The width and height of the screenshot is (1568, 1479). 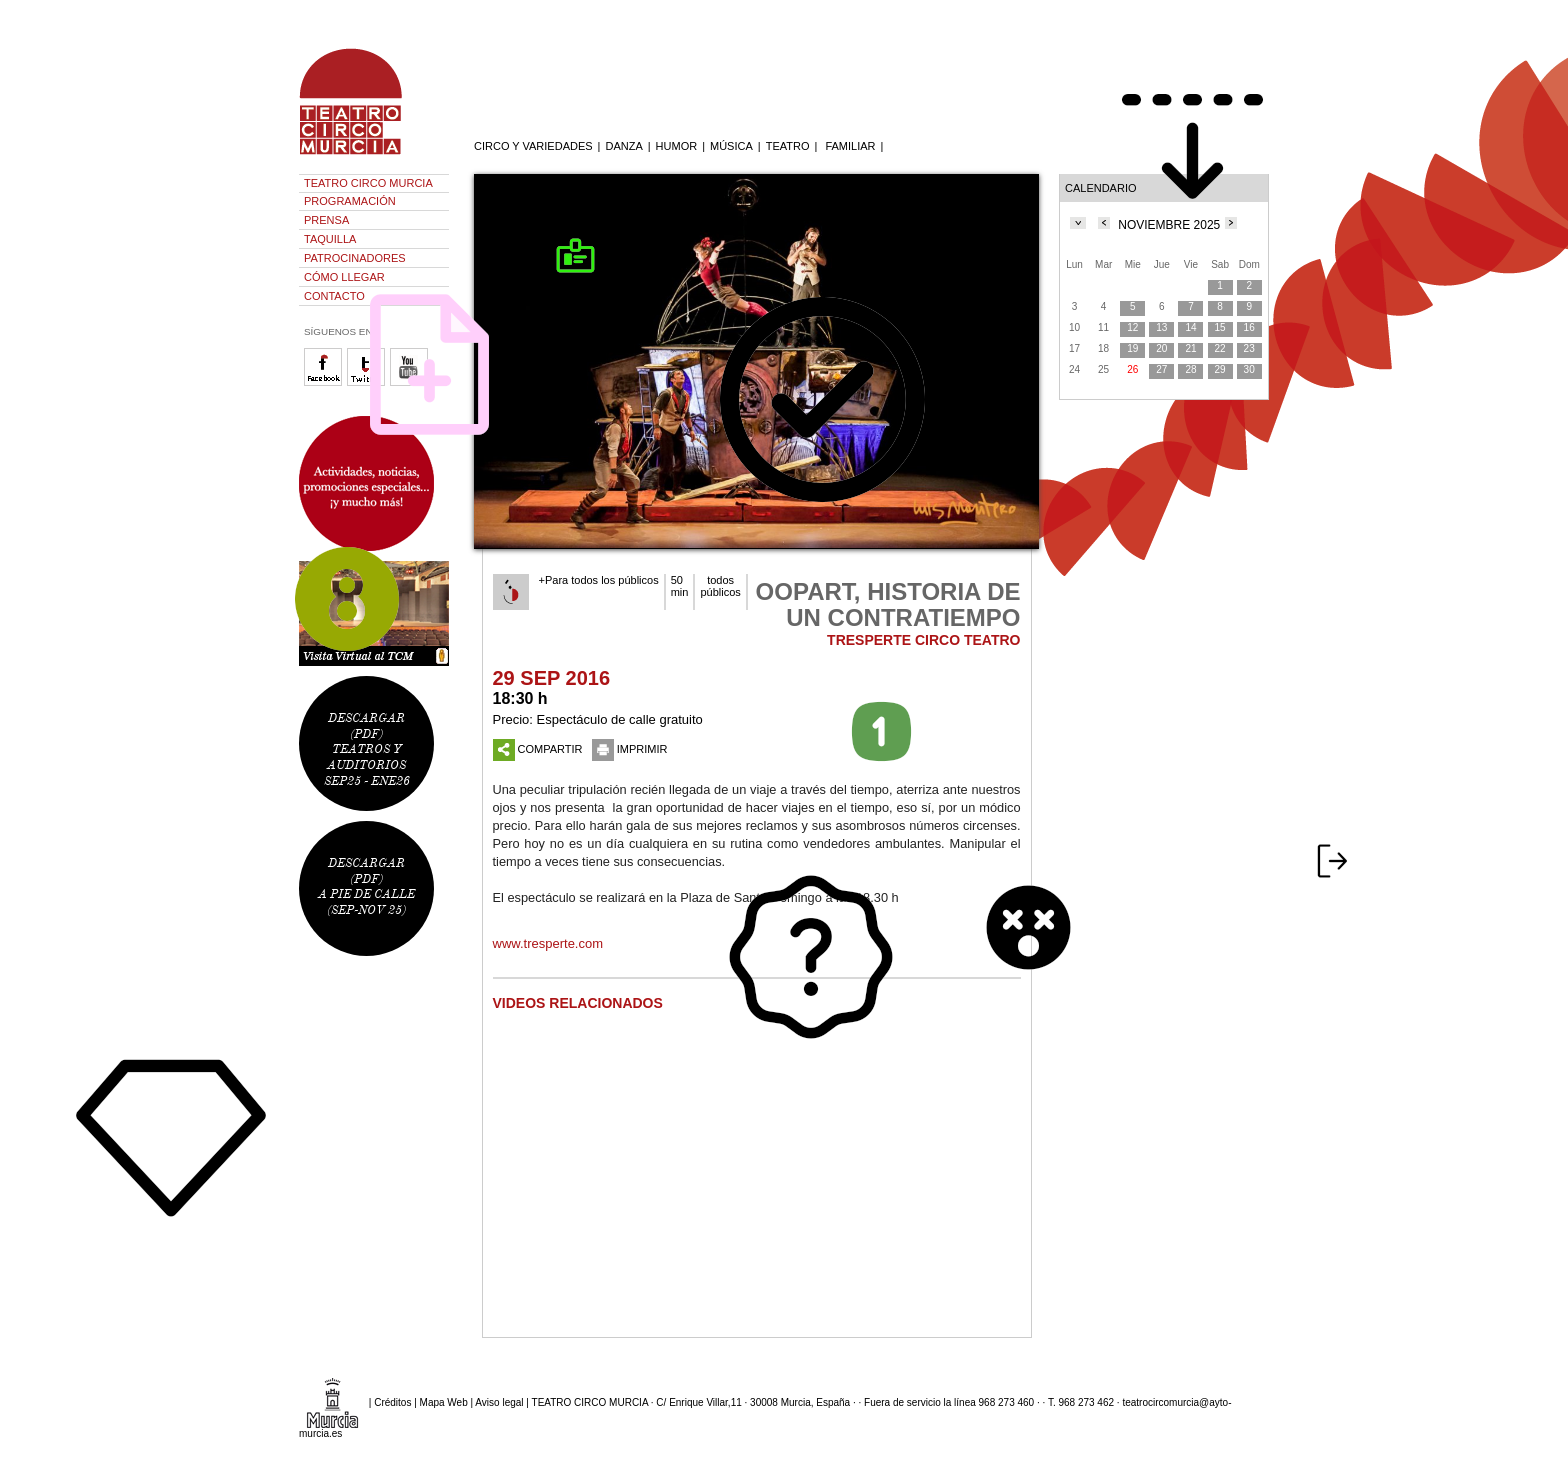 I want to click on create a new file, so click(x=429, y=364).